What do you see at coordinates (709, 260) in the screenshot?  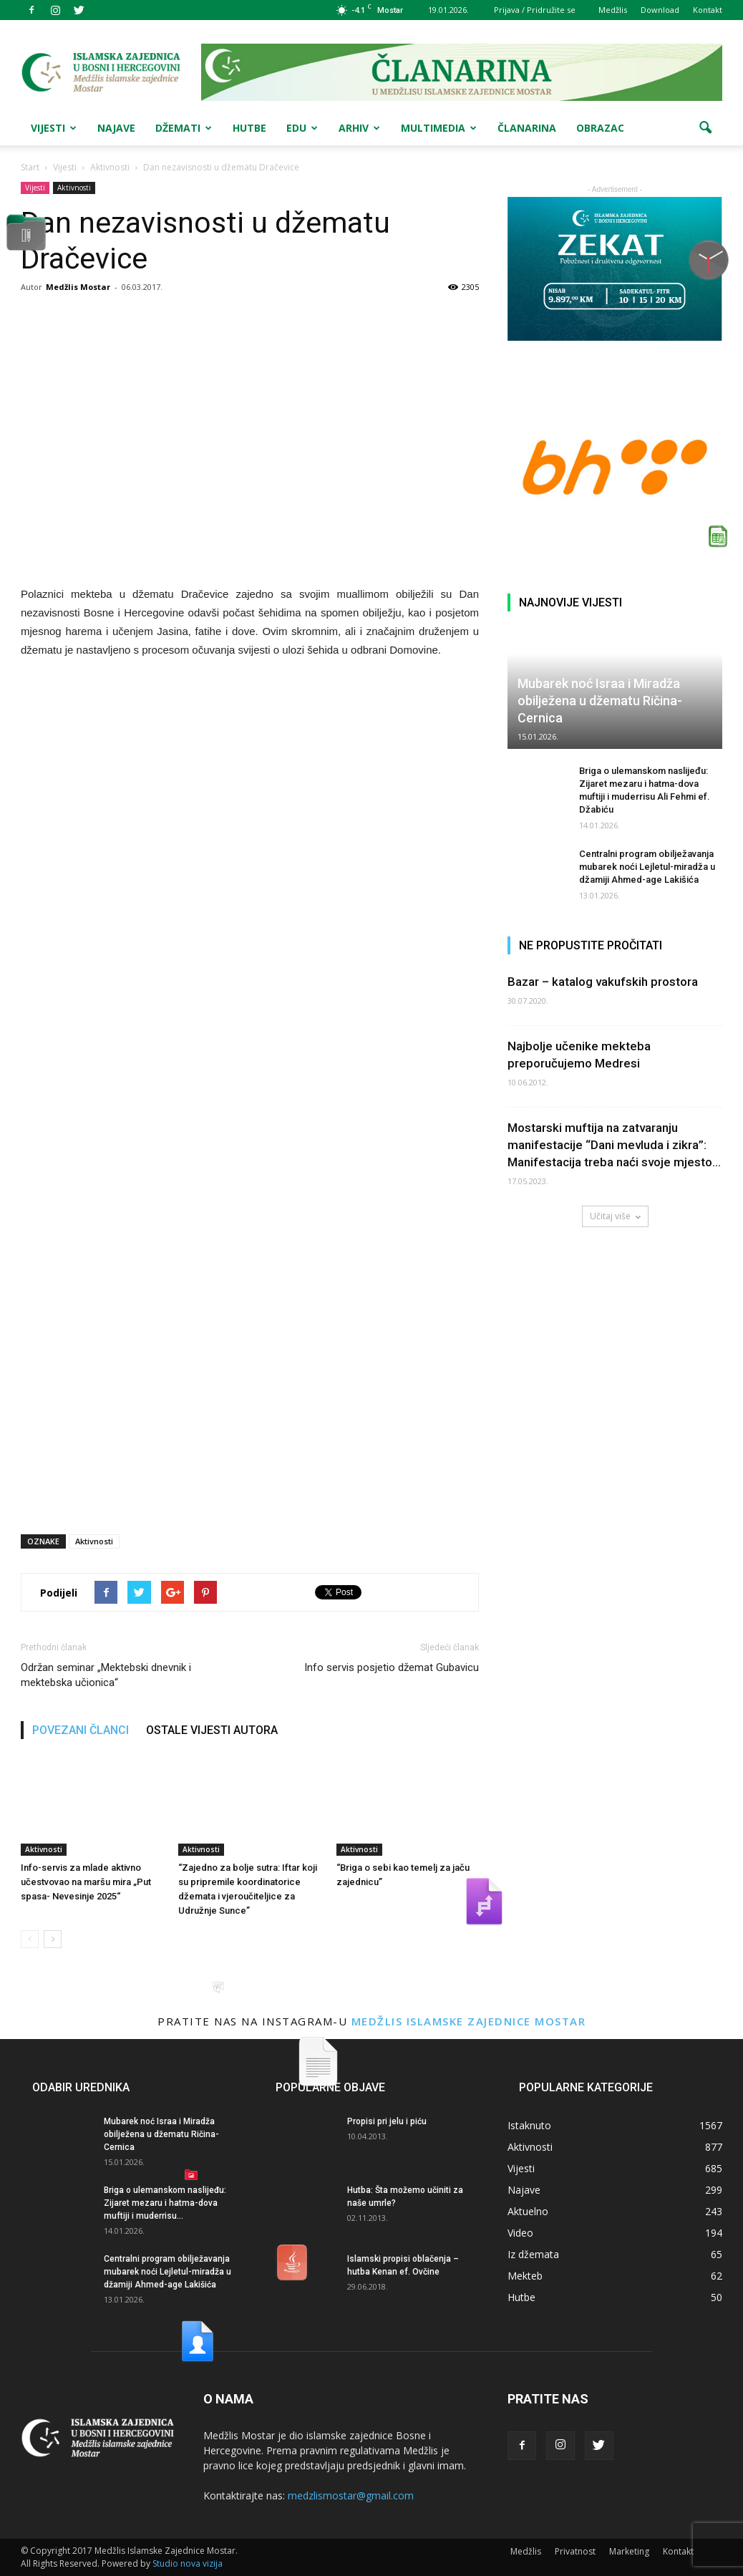 I see `open the clocks application` at bounding box center [709, 260].